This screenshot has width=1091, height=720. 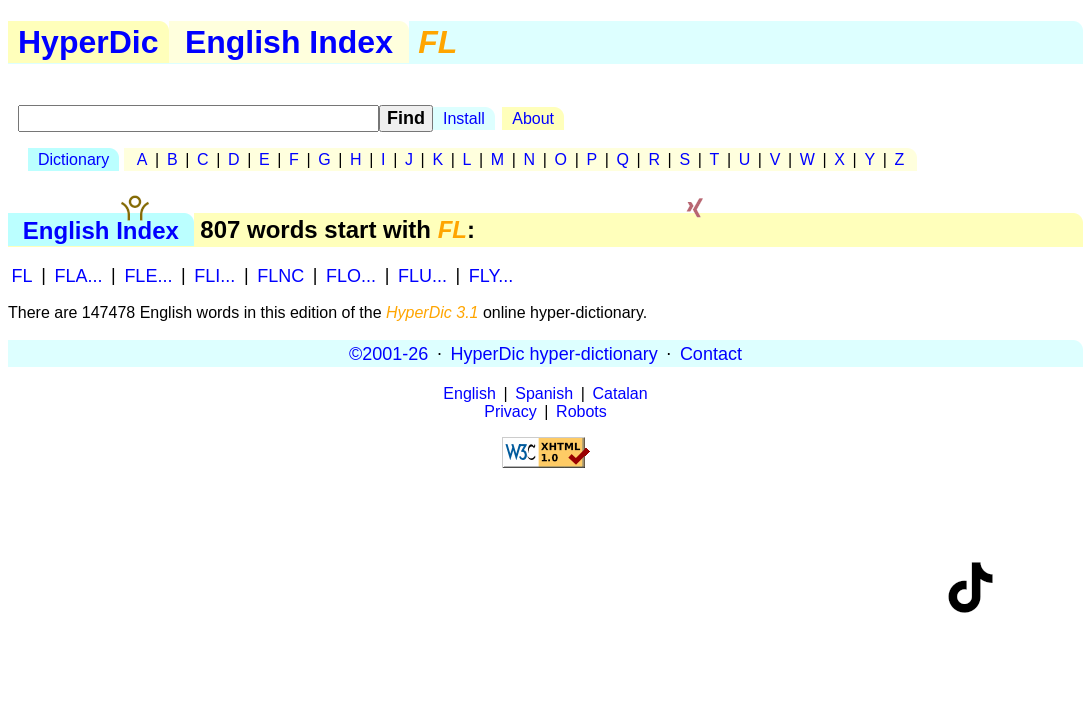 I want to click on open tiktok app, so click(x=970, y=587).